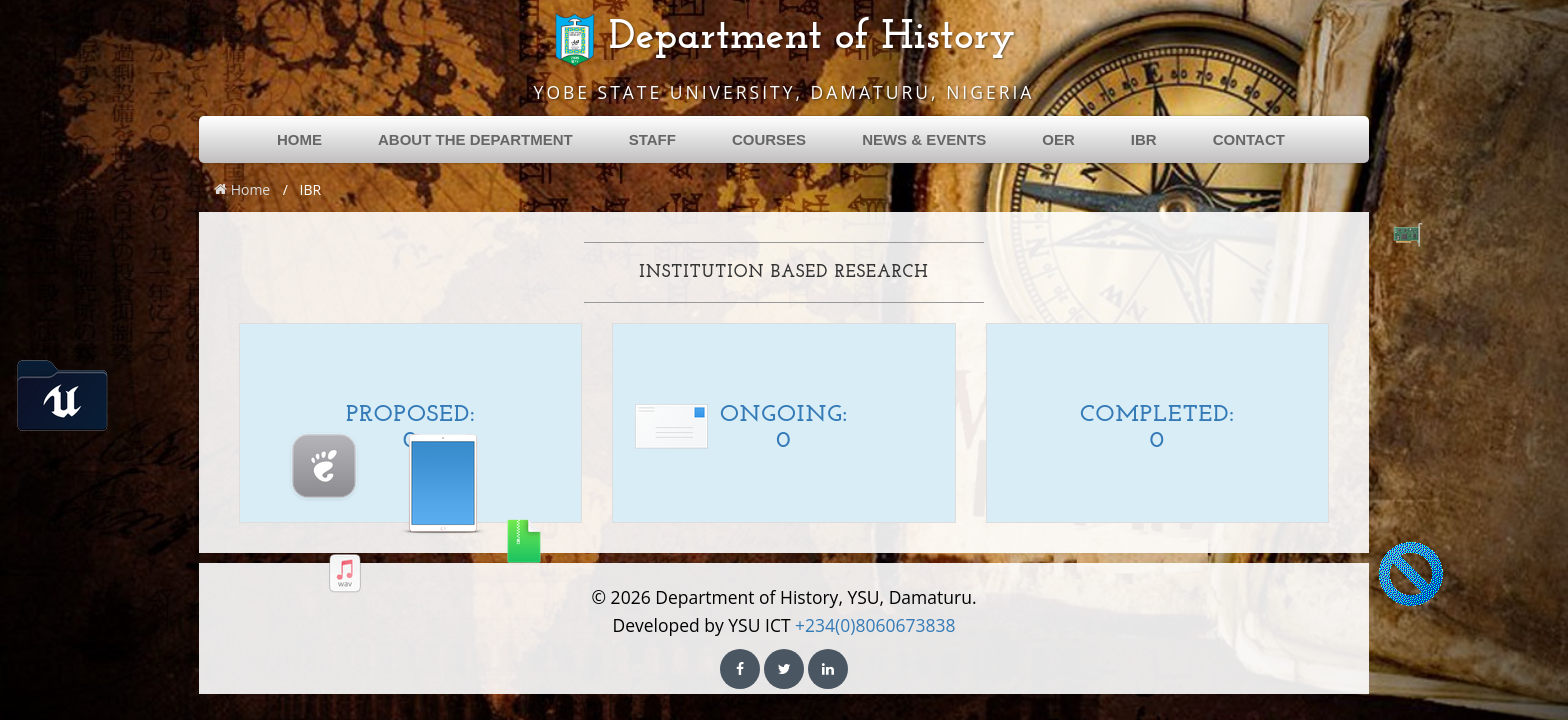  What do you see at coordinates (1411, 574) in the screenshot?
I see `indicates access denied or permission blocked` at bounding box center [1411, 574].